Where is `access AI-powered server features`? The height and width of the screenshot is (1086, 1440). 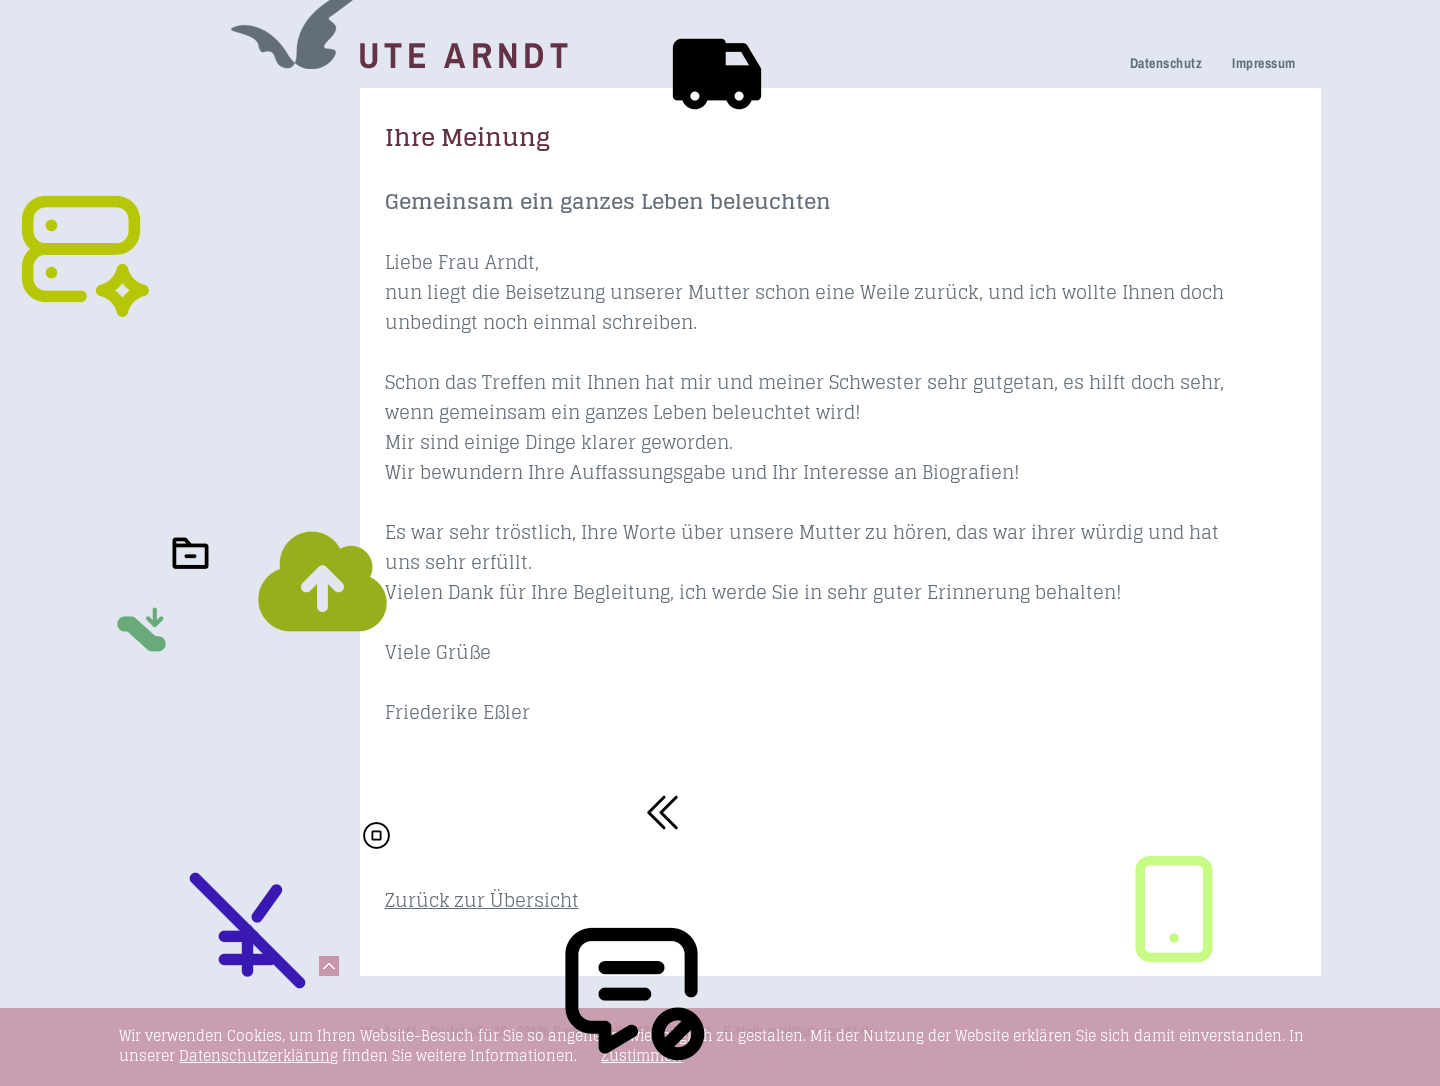 access AI-powered server features is located at coordinates (81, 249).